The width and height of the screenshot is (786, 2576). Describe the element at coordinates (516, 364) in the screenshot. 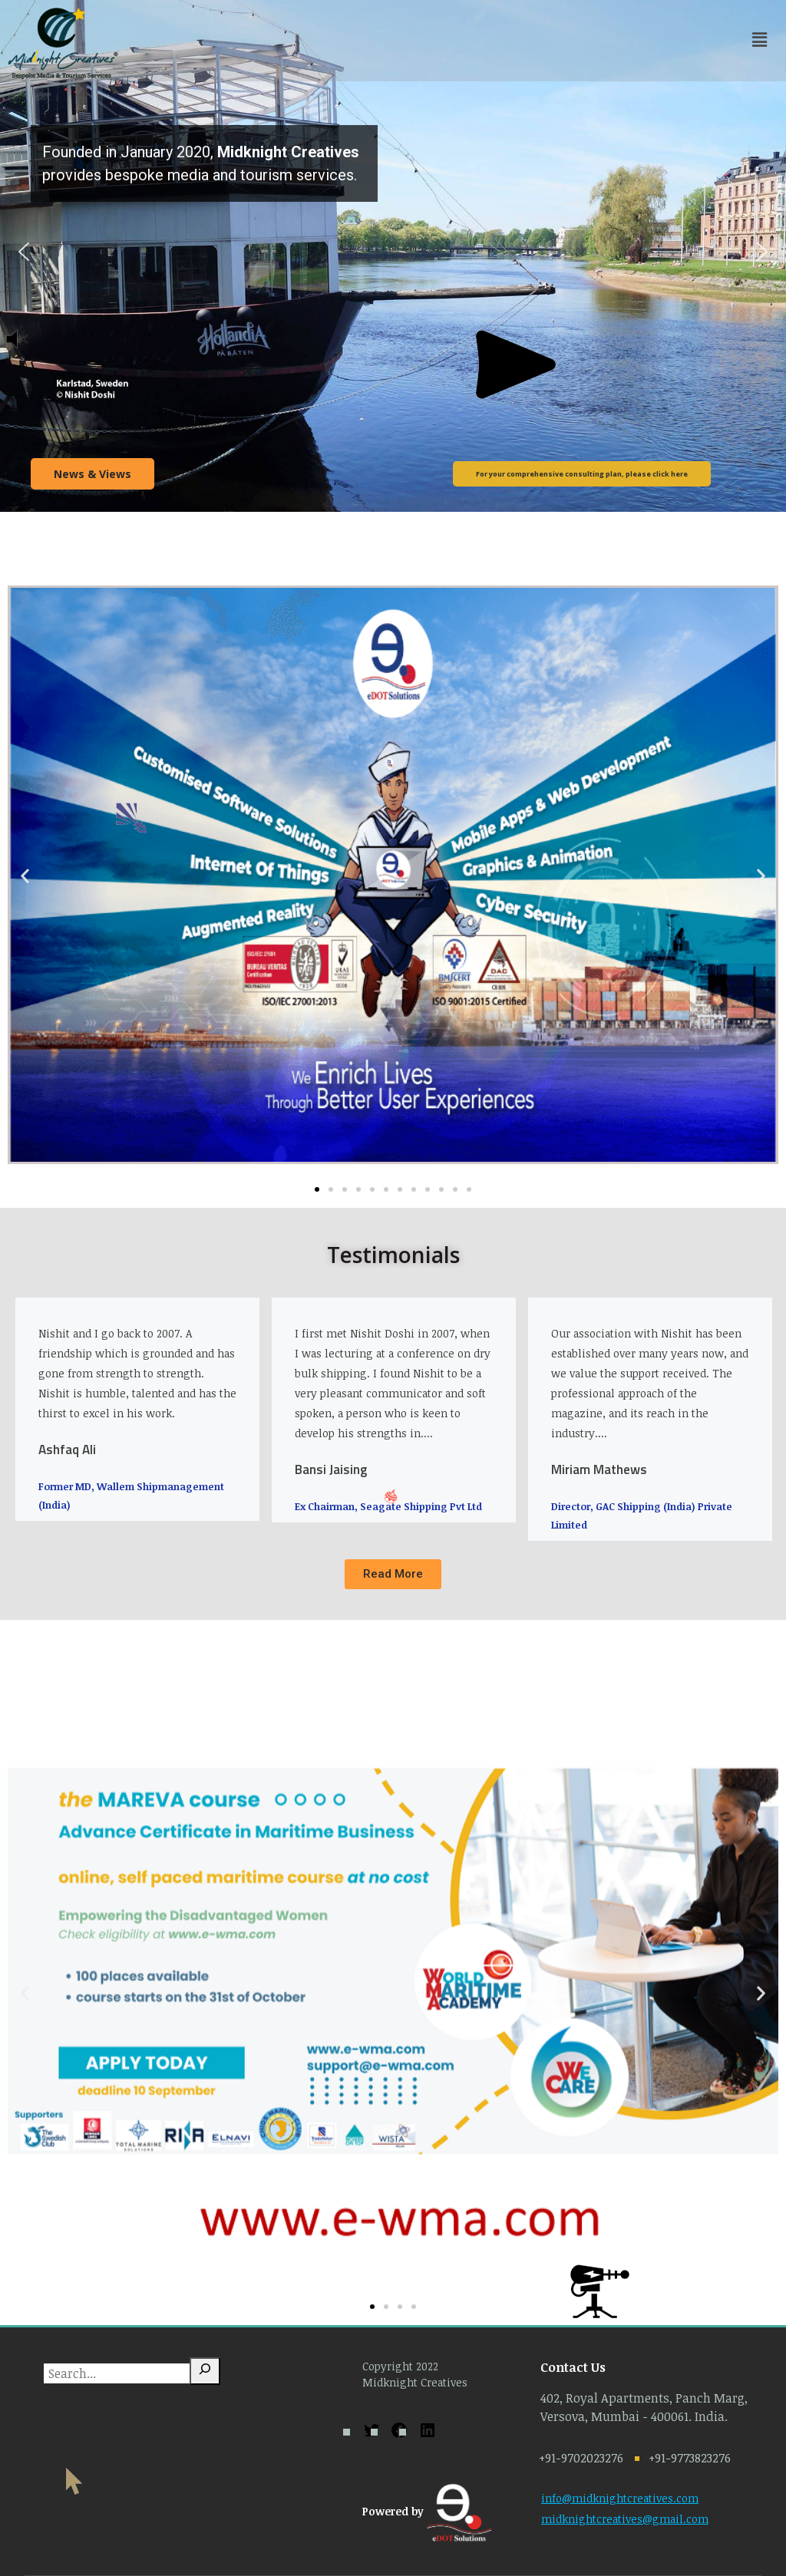

I see `start or resume media playback` at that location.